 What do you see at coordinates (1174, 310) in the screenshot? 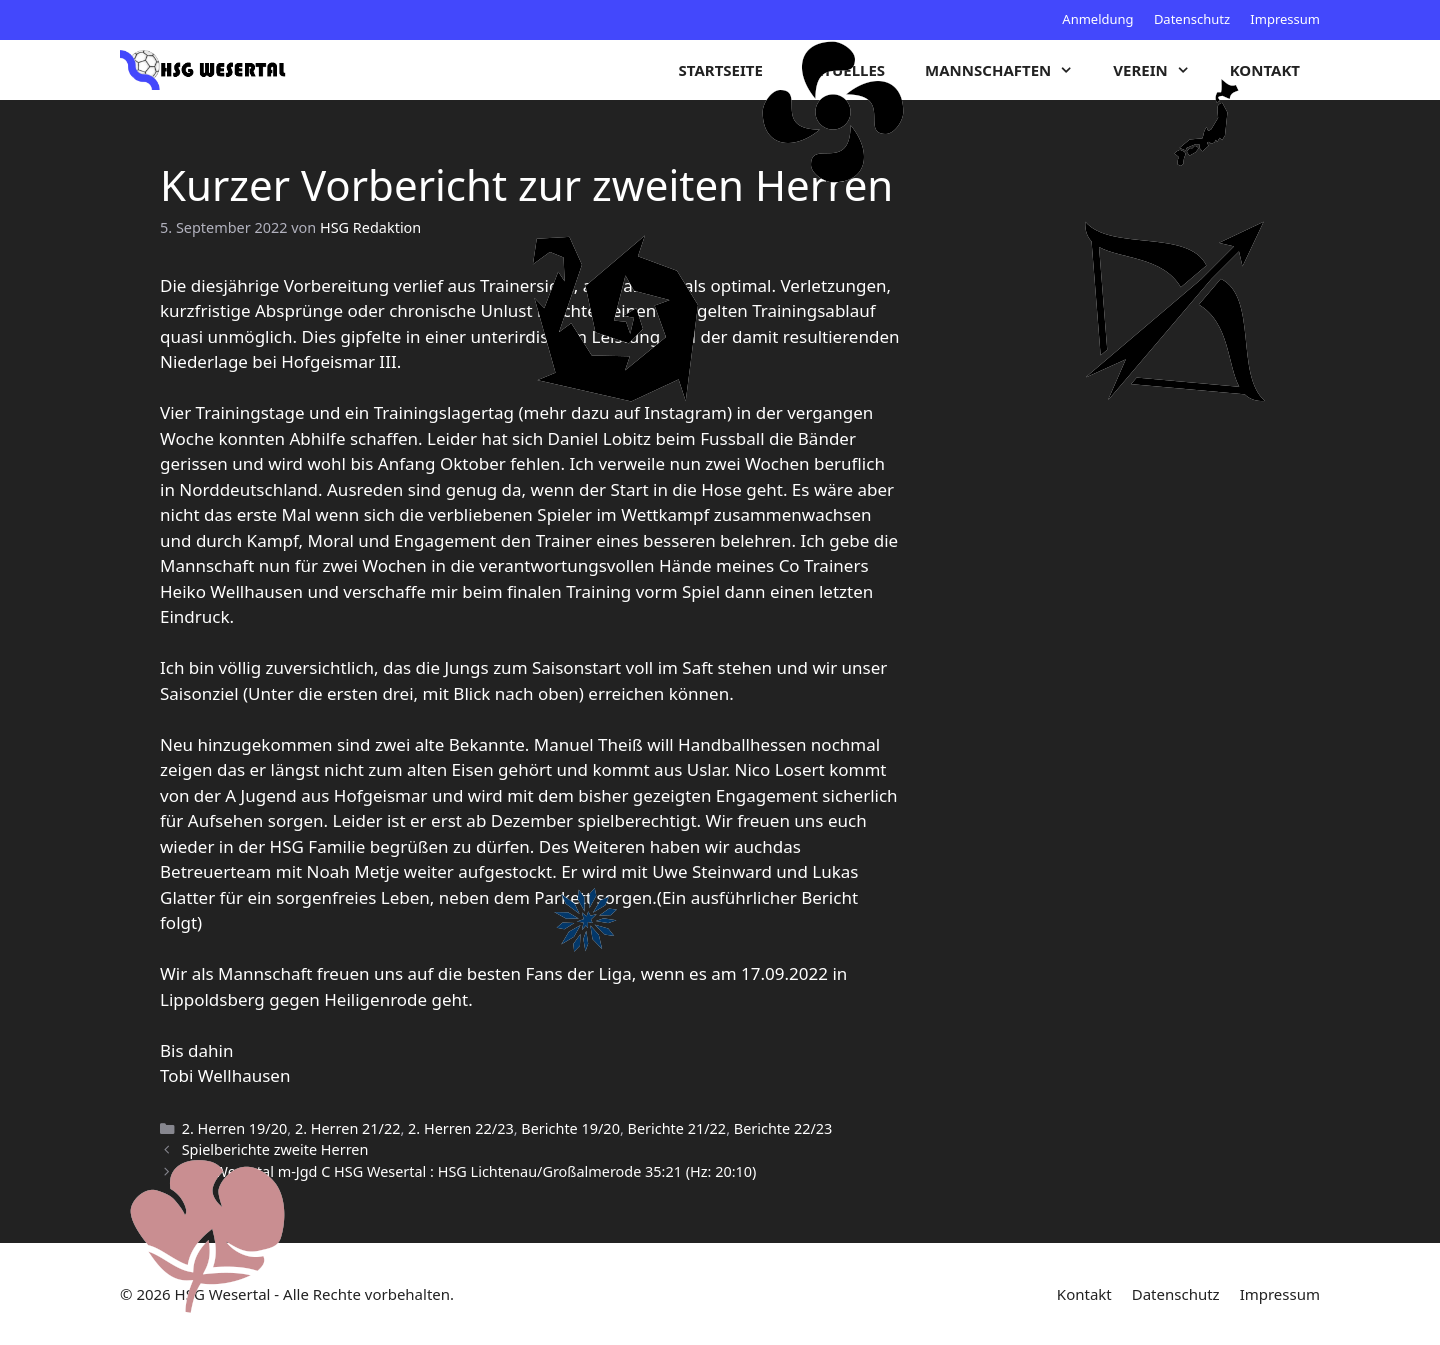
I see `archery or ranged attack skill` at bounding box center [1174, 310].